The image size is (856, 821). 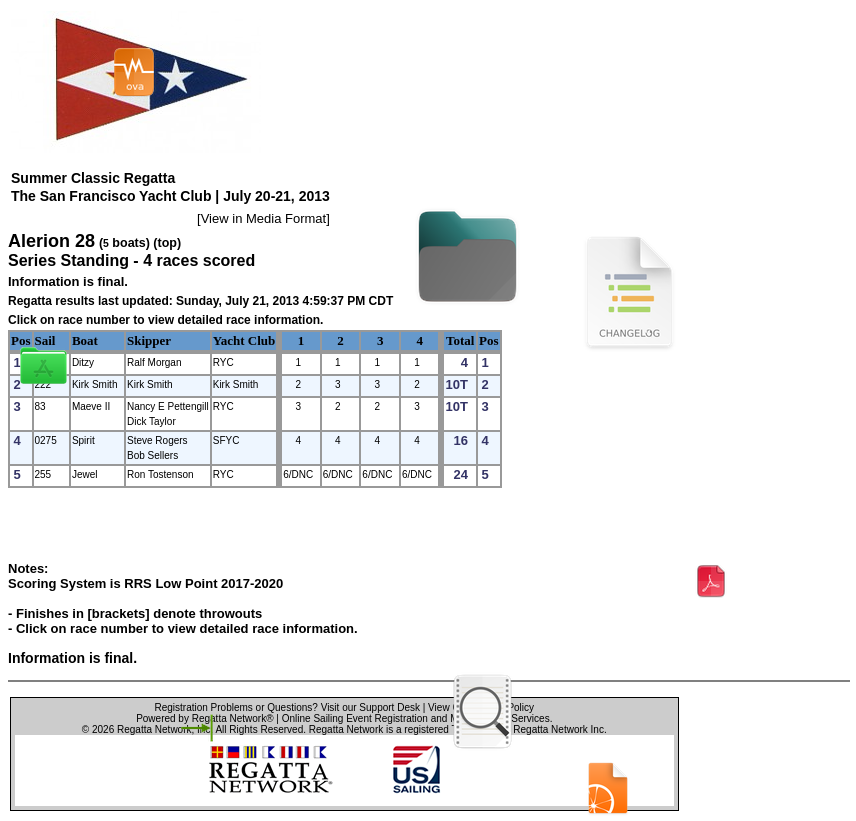 I want to click on open templates folder, so click(x=43, y=365).